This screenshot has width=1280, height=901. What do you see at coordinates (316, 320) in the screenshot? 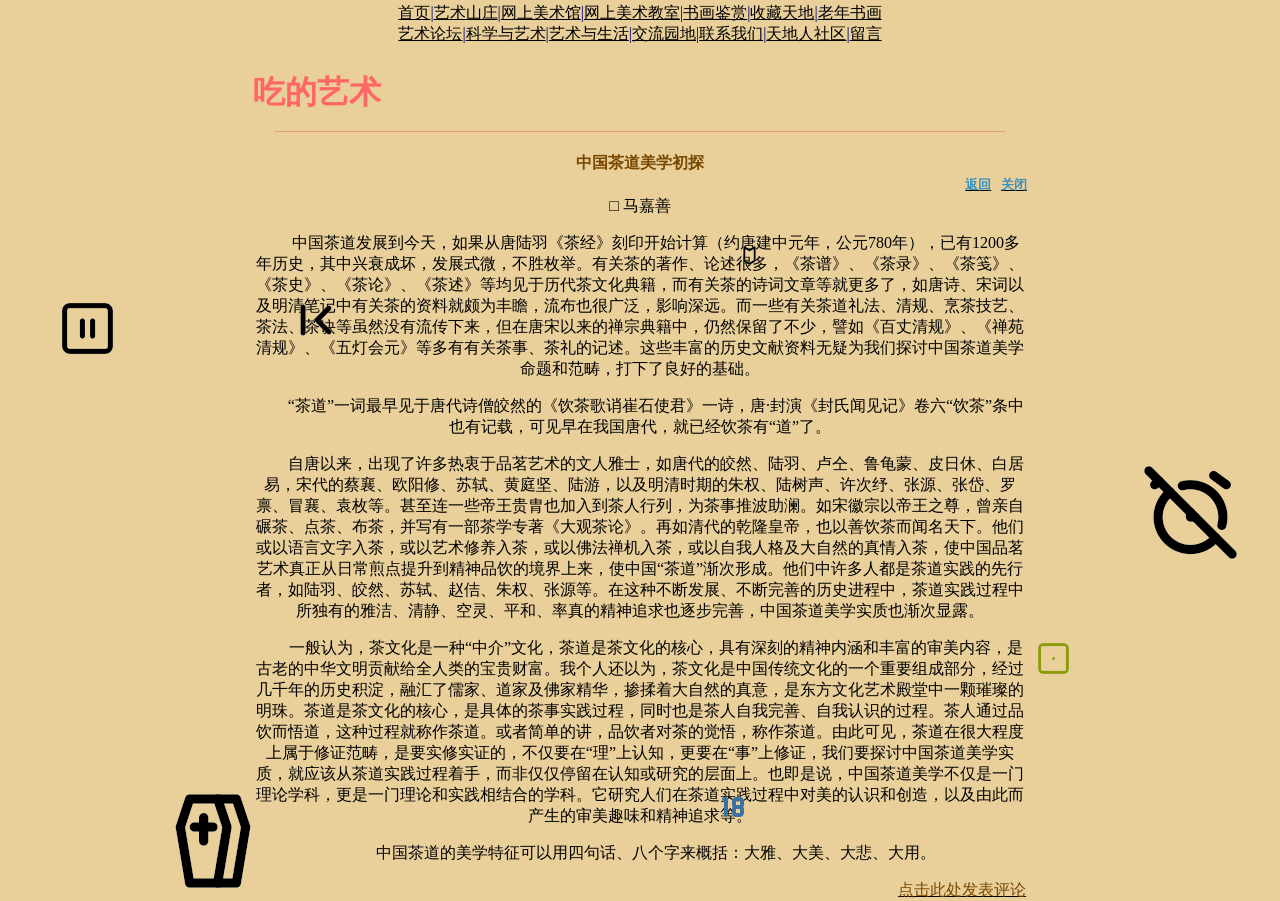
I see `go to first page` at bounding box center [316, 320].